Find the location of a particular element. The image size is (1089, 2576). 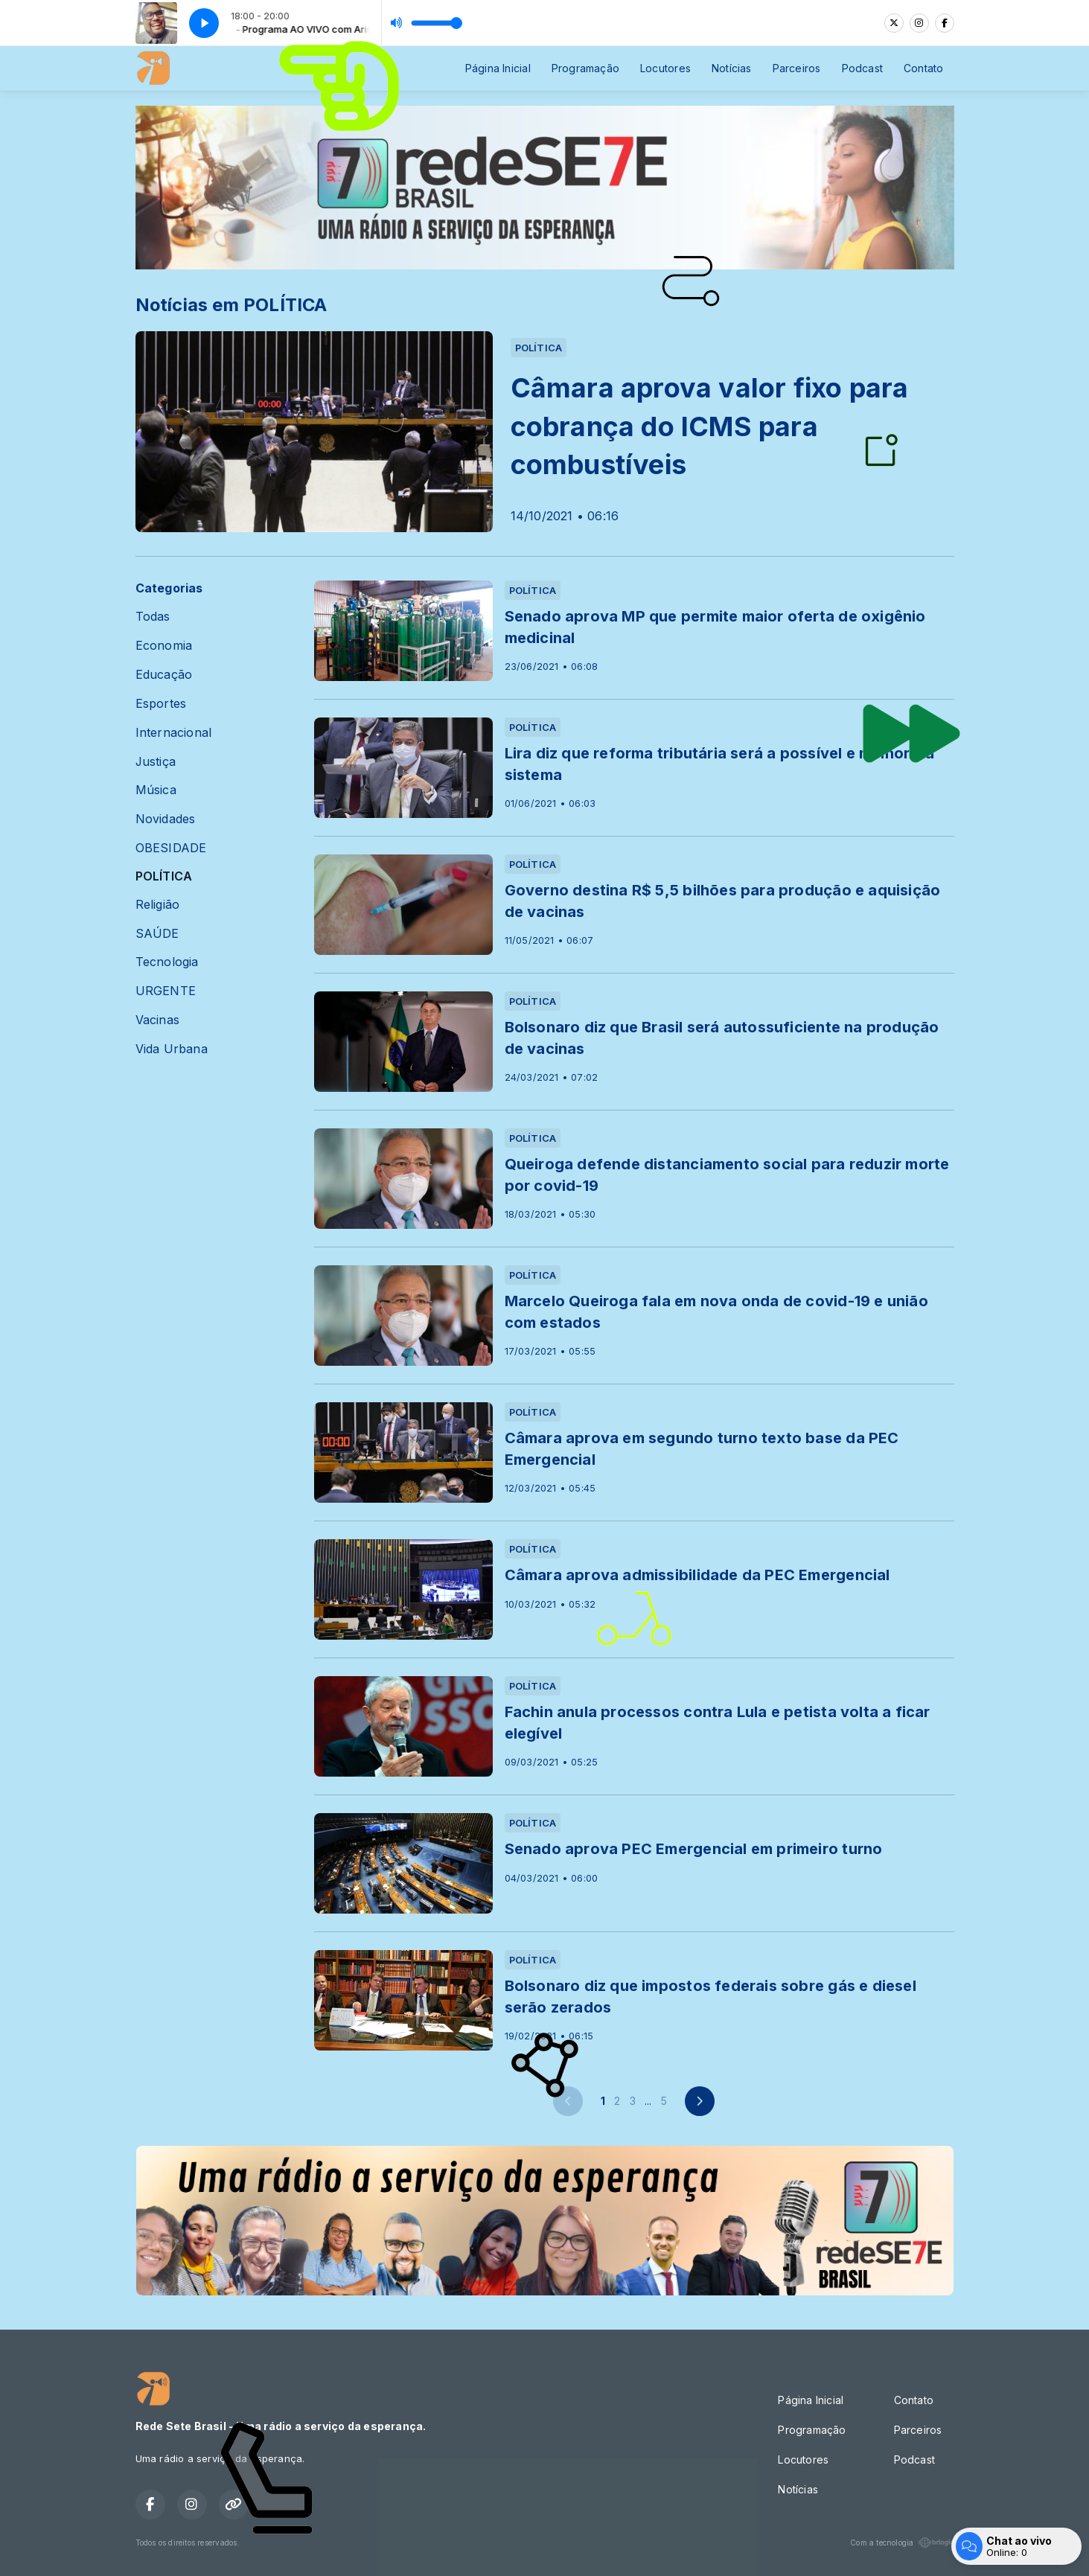

skip to the next track is located at coordinates (911, 733).